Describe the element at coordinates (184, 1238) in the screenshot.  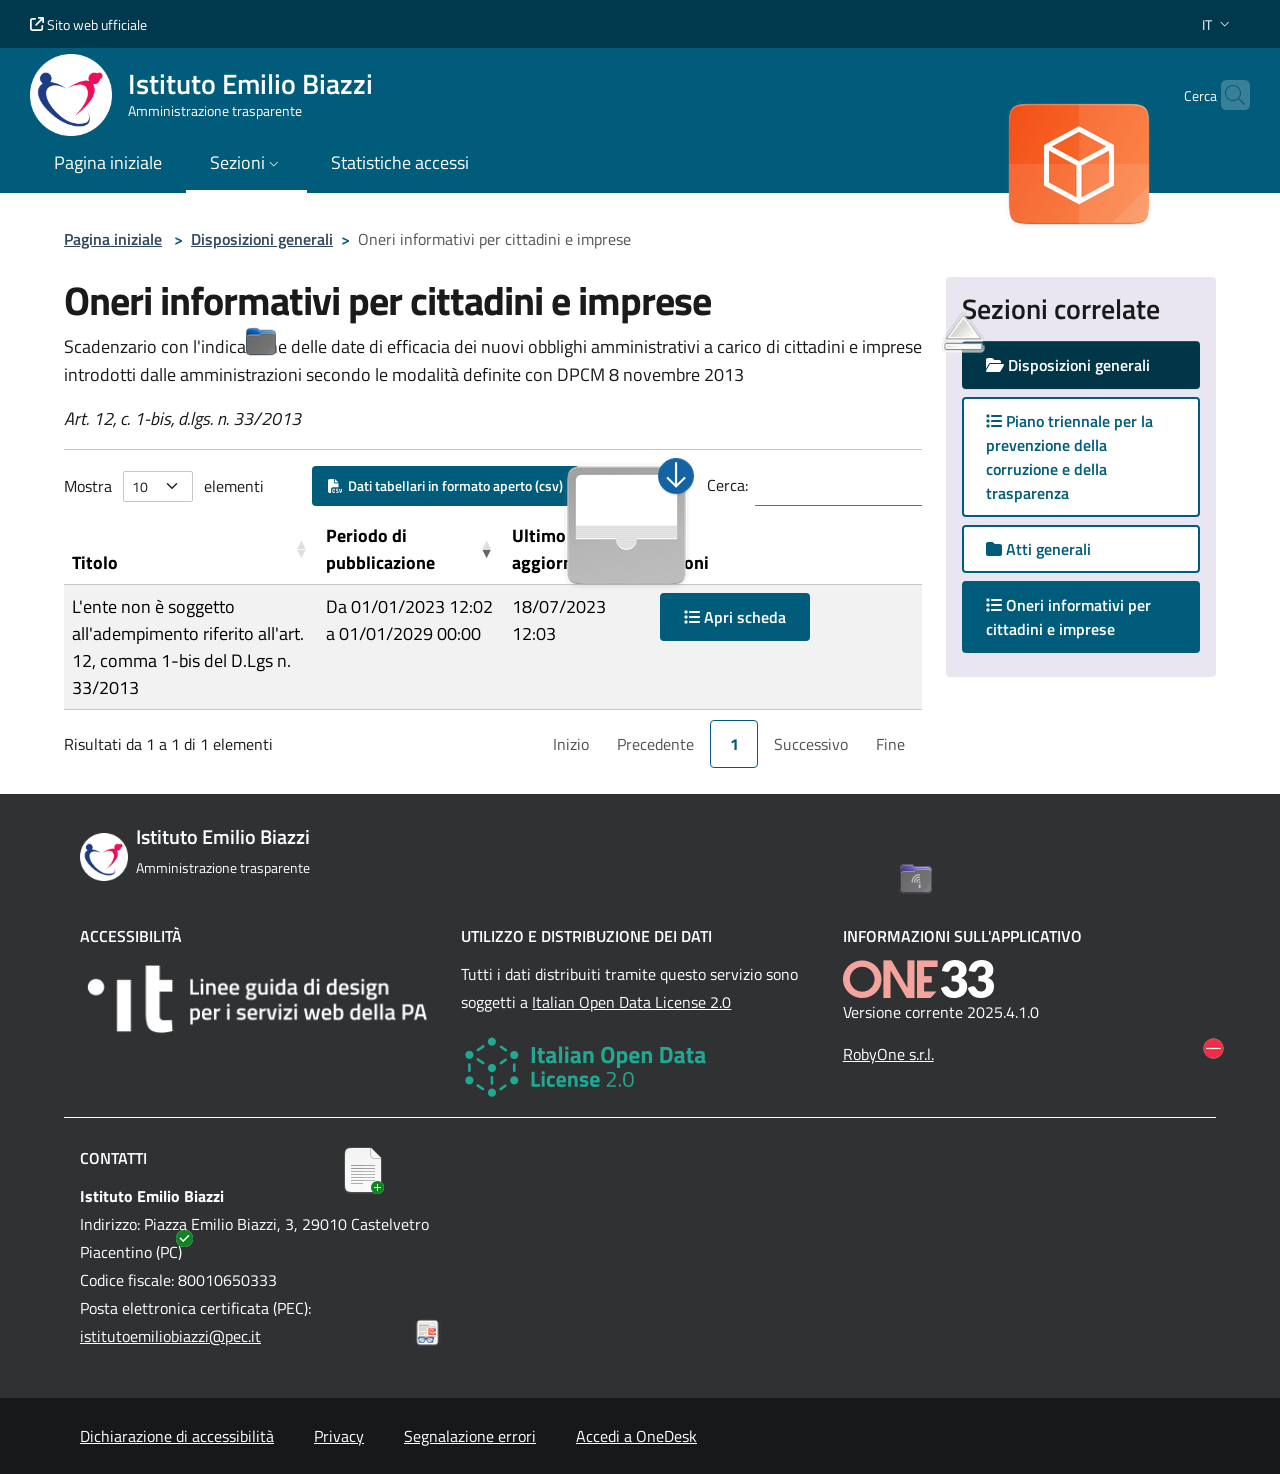
I see `confirm or apply changes in a dialog` at that location.